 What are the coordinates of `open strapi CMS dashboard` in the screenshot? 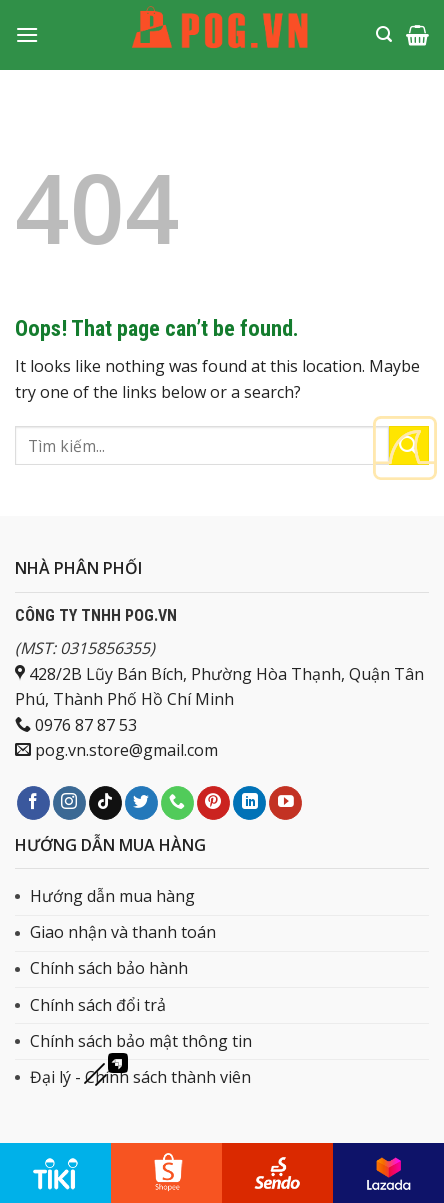 It's located at (118, 1063).